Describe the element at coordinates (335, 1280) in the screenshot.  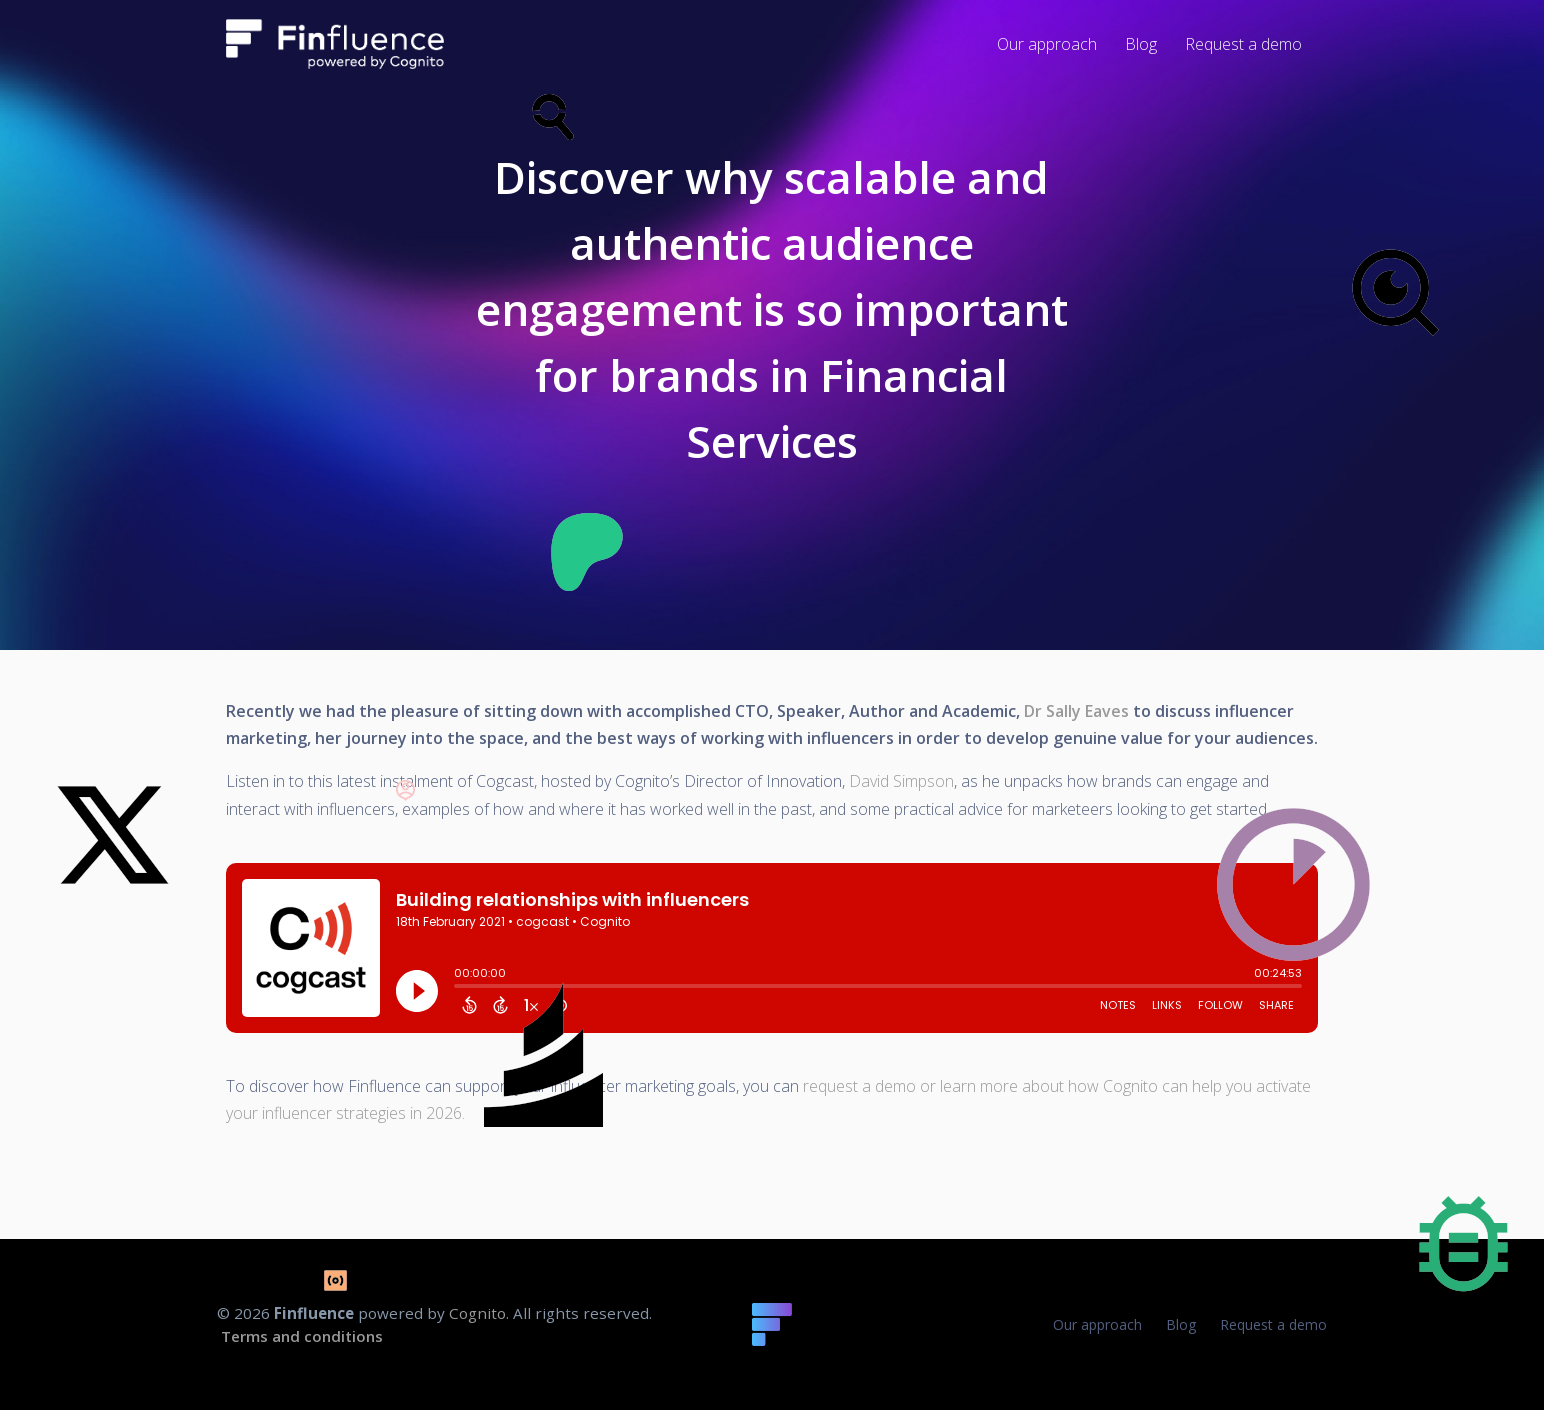
I see `enable surround sound audio` at that location.